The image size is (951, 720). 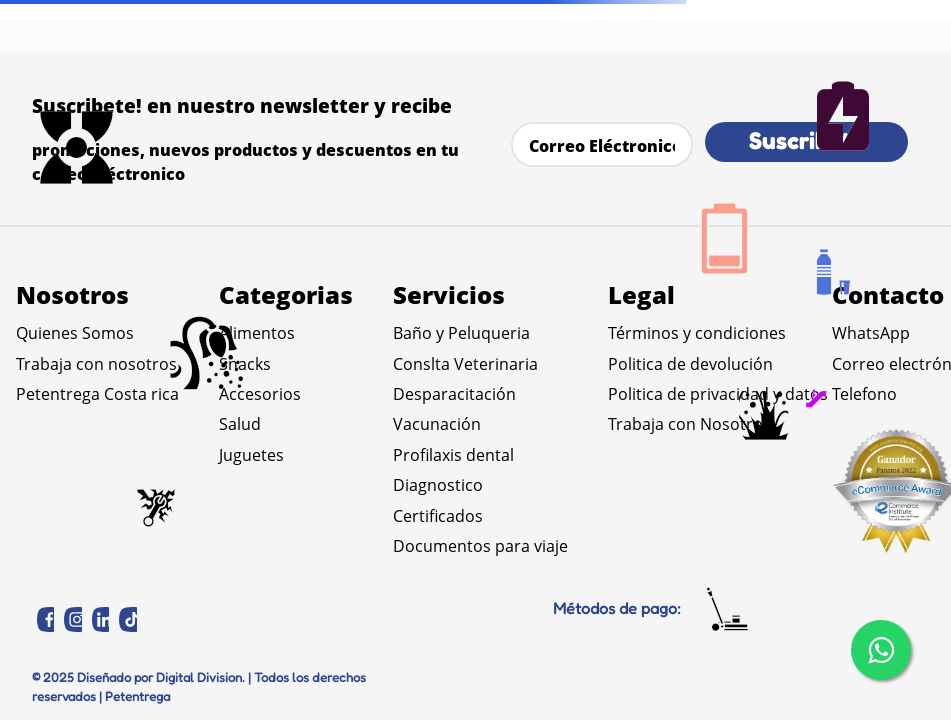 I want to click on indicates escalator location in a building or transit map, so click(x=816, y=398).